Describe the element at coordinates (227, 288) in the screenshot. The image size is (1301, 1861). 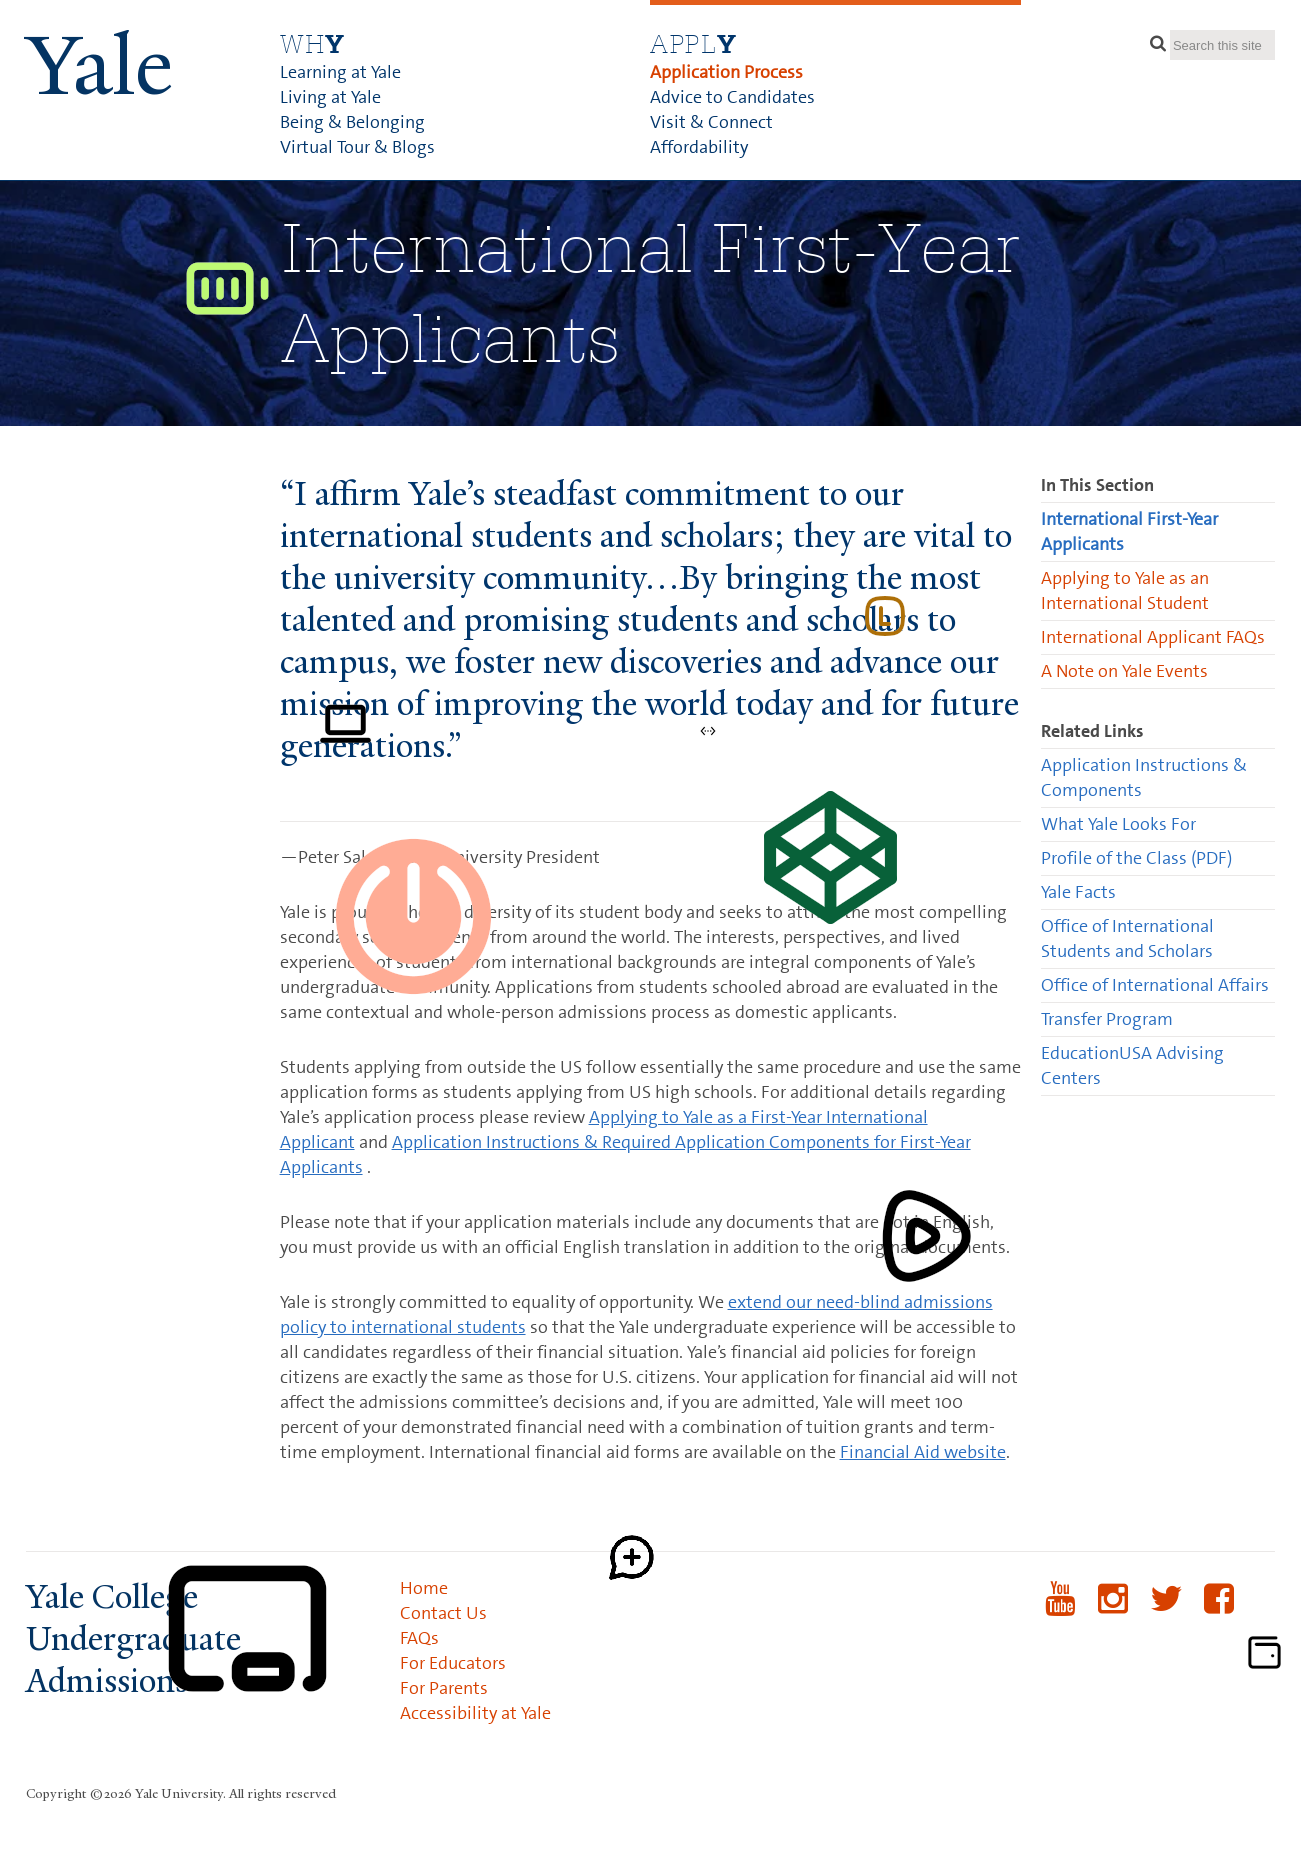
I see `indicates device battery is fully charged` at that location.